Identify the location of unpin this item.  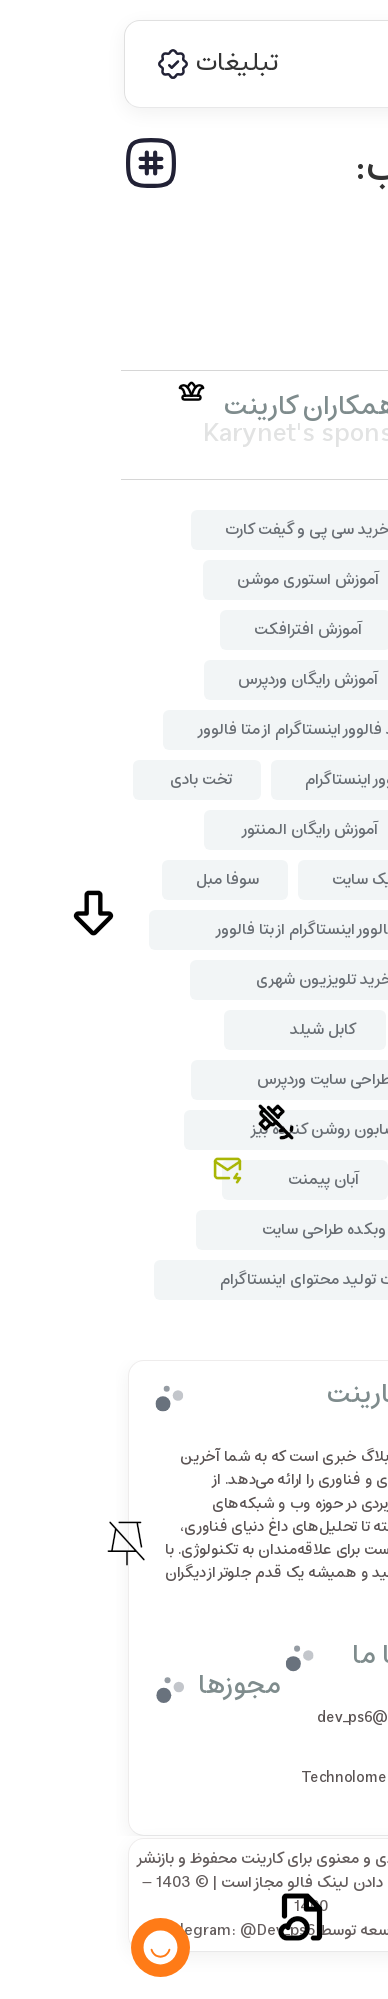
(127, 1541).